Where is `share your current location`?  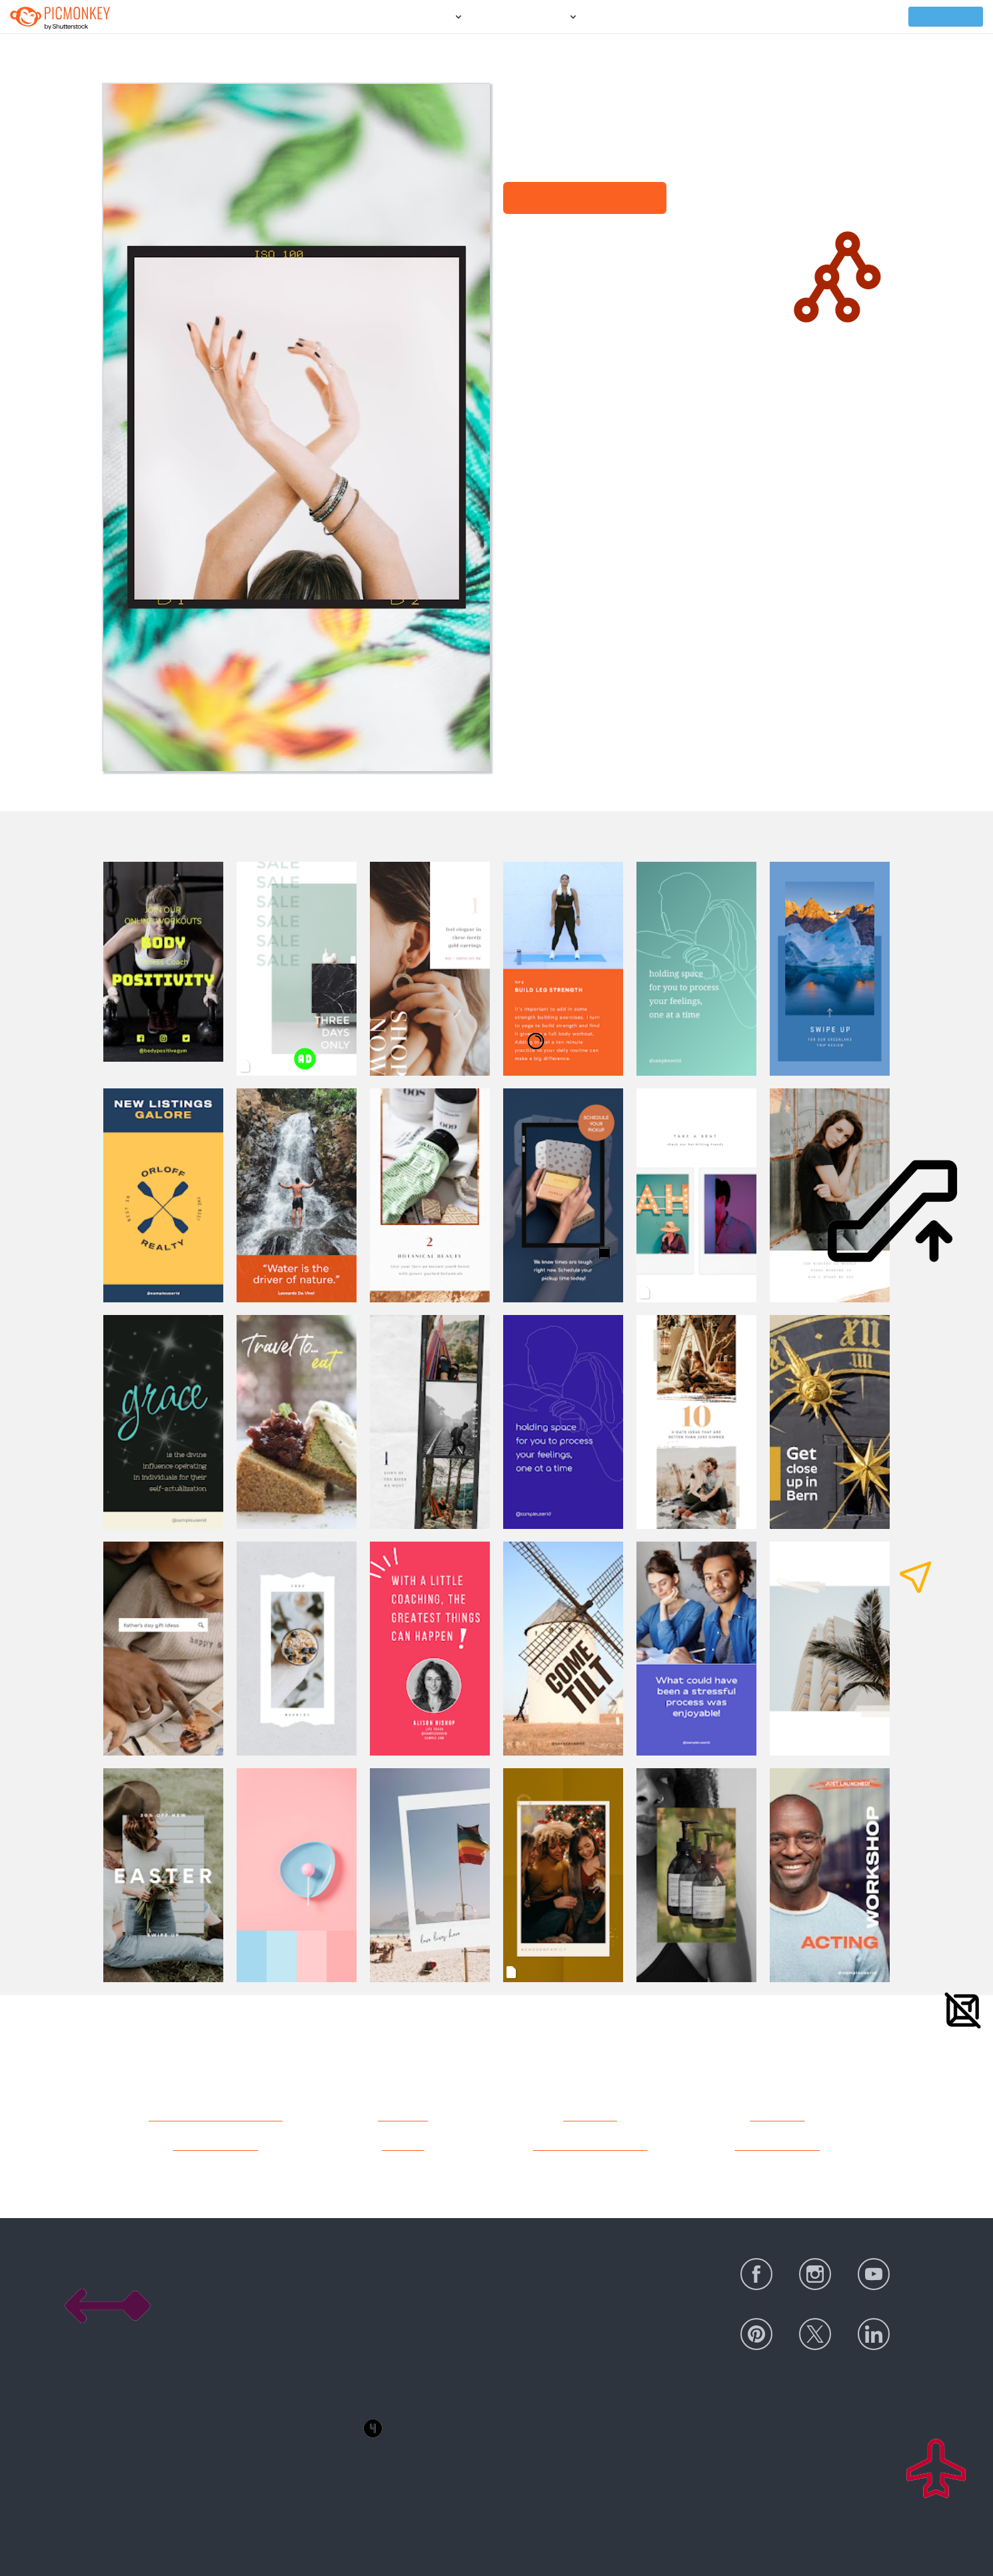 share your current location is located at coordinates (916, 1577).